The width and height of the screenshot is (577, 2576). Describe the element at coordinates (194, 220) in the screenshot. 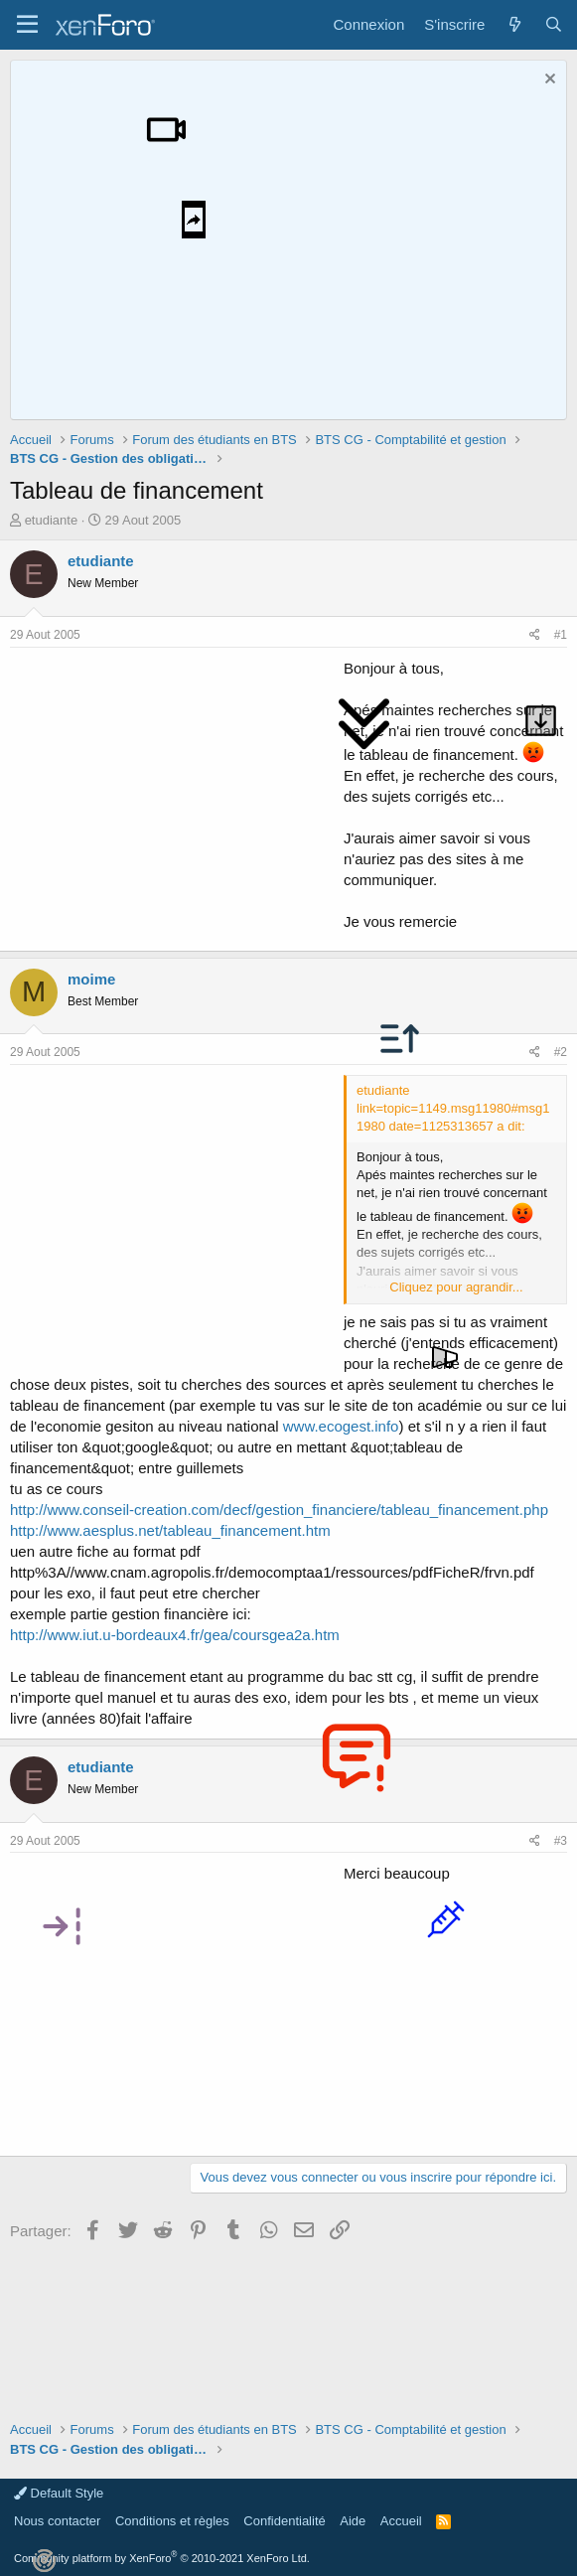

I see `share your mobile screen` at that location.